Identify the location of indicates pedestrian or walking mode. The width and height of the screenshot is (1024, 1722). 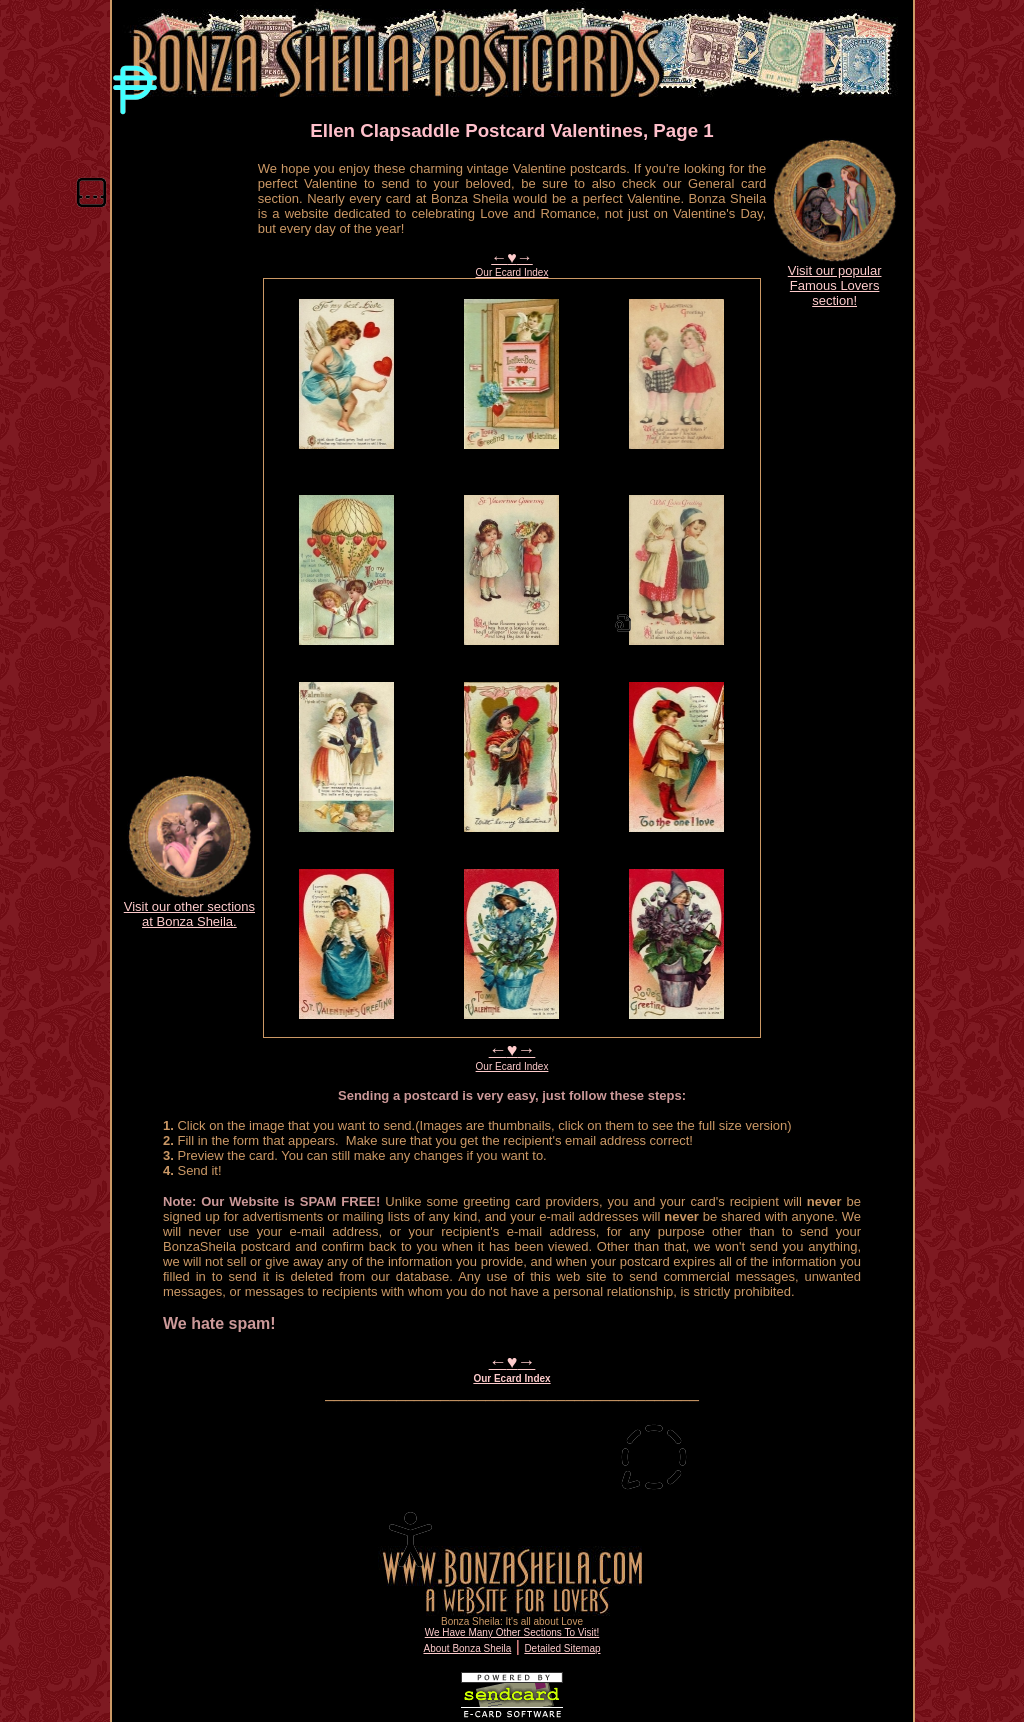
(410, 1539).